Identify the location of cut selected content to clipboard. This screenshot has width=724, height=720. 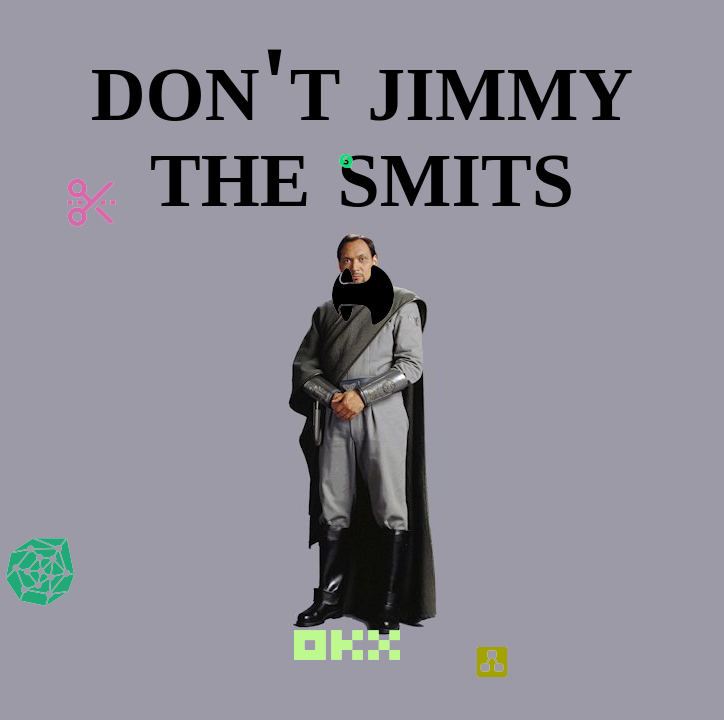
(91, 202).